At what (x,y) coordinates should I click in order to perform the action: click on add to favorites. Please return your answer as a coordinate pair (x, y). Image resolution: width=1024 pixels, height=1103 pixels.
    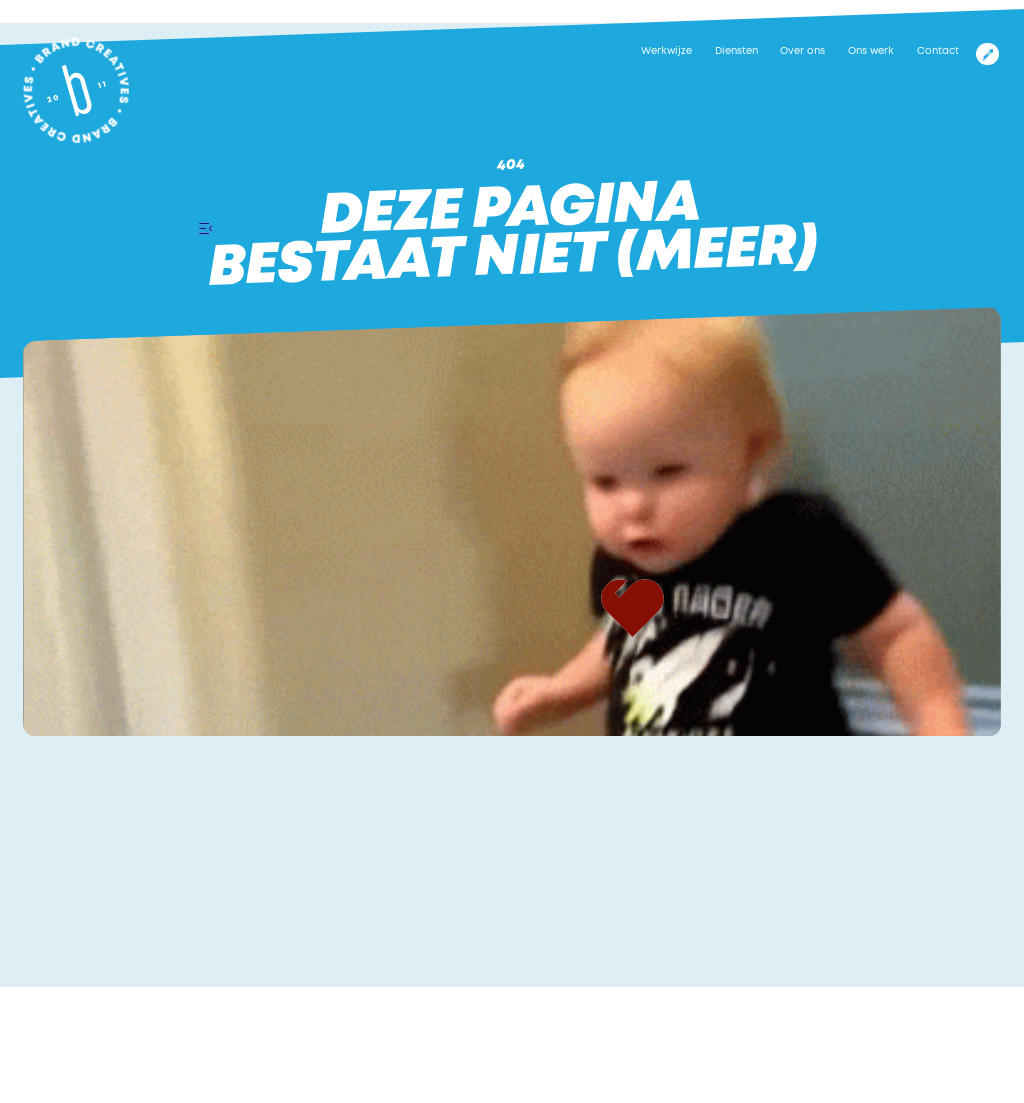
    Looking at the image, I should click on (632, 607).